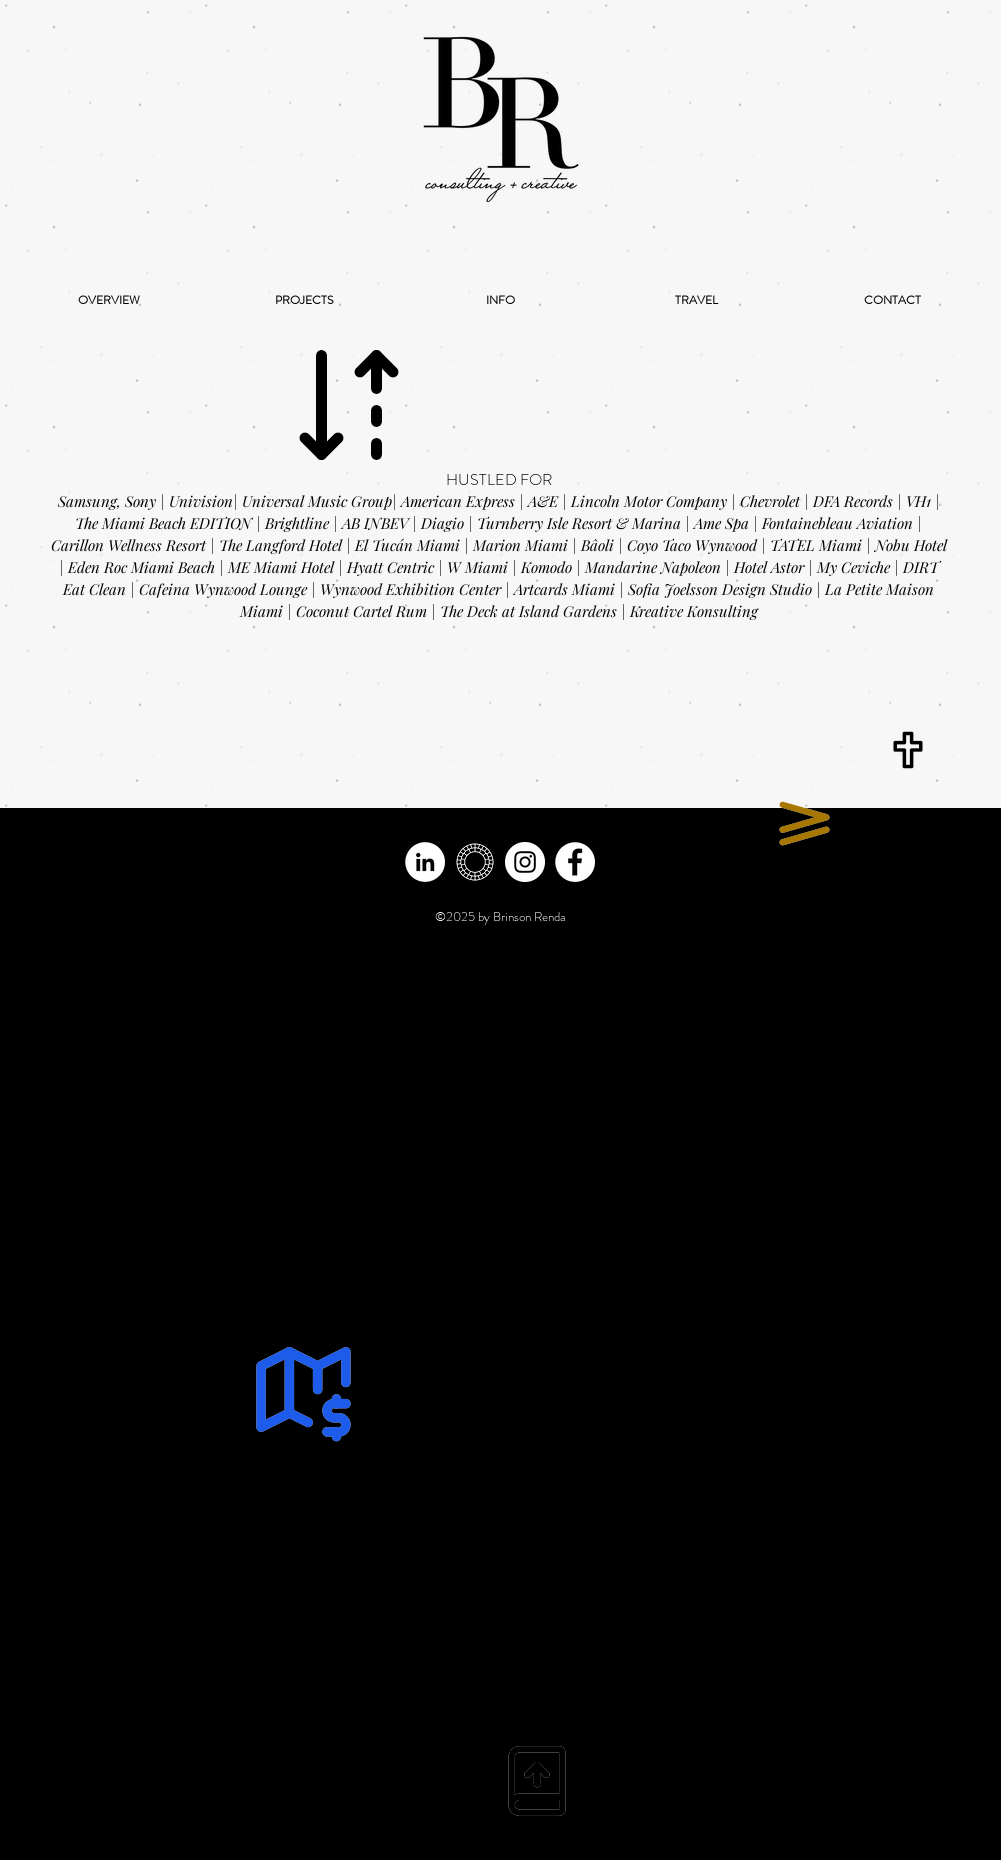 Image resolution: width=1001 pixels, height=1860 pixels. What do you see at coordinates (303, 1389) in the screenshot?
I see `view location-based pricing or costs` at bounding box center [303, 1389].